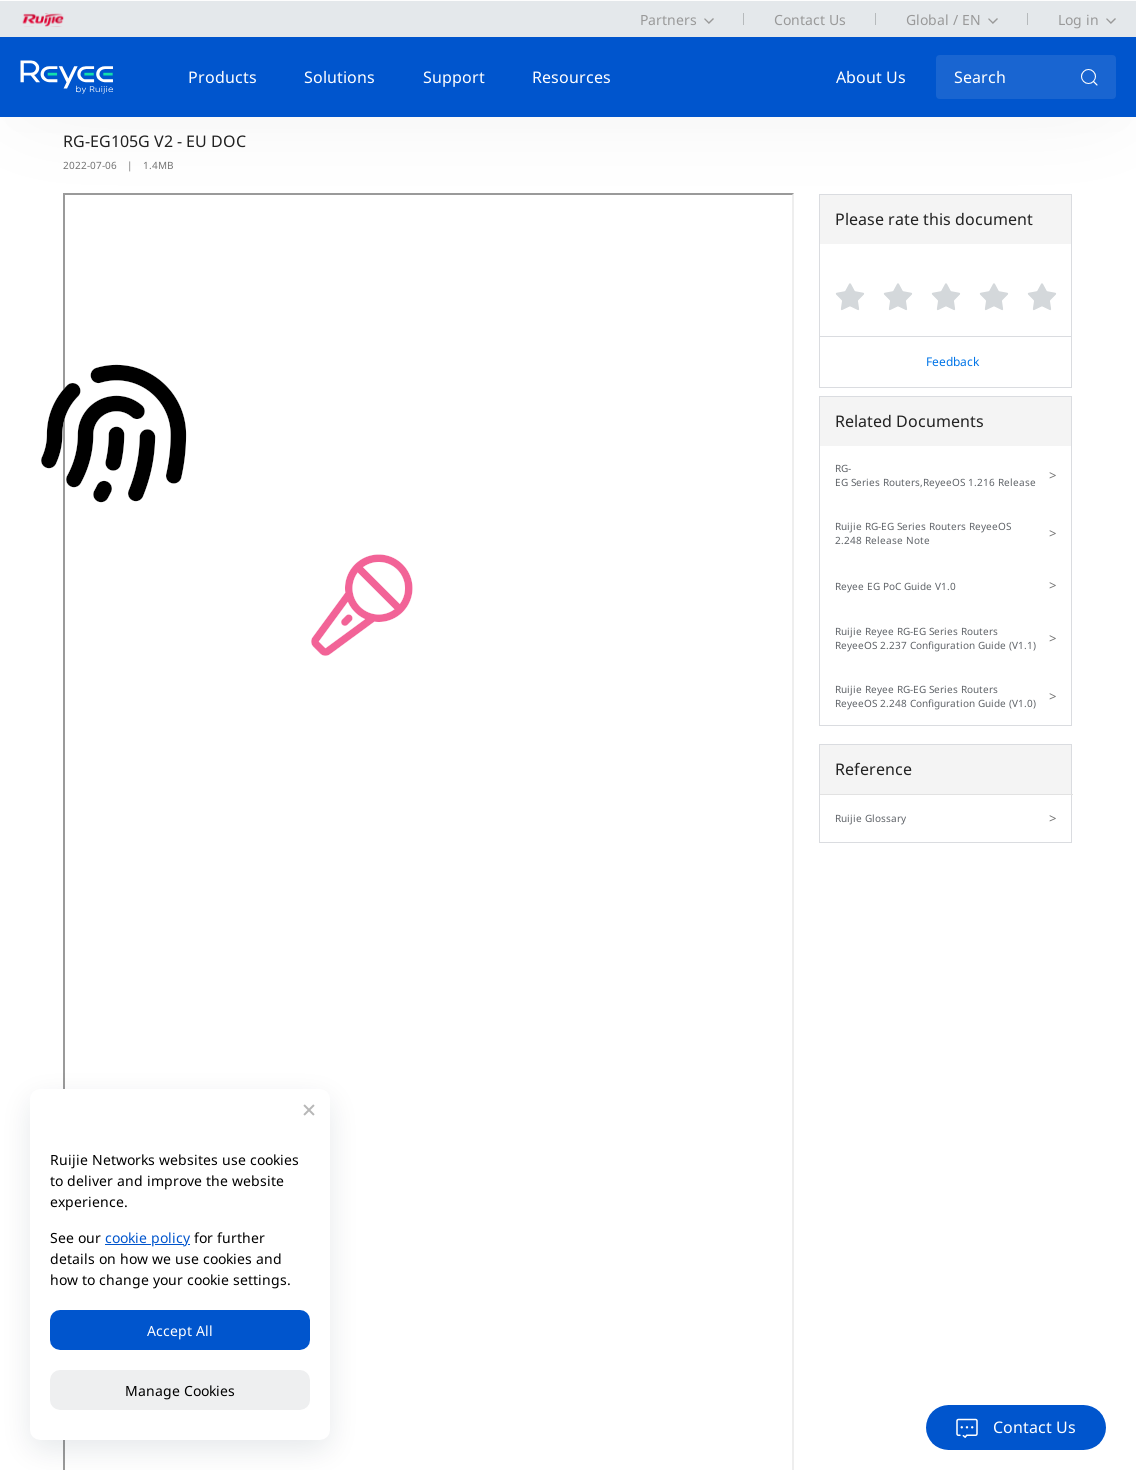  I want to click on access voice recording or audio input, so click(360, 607).